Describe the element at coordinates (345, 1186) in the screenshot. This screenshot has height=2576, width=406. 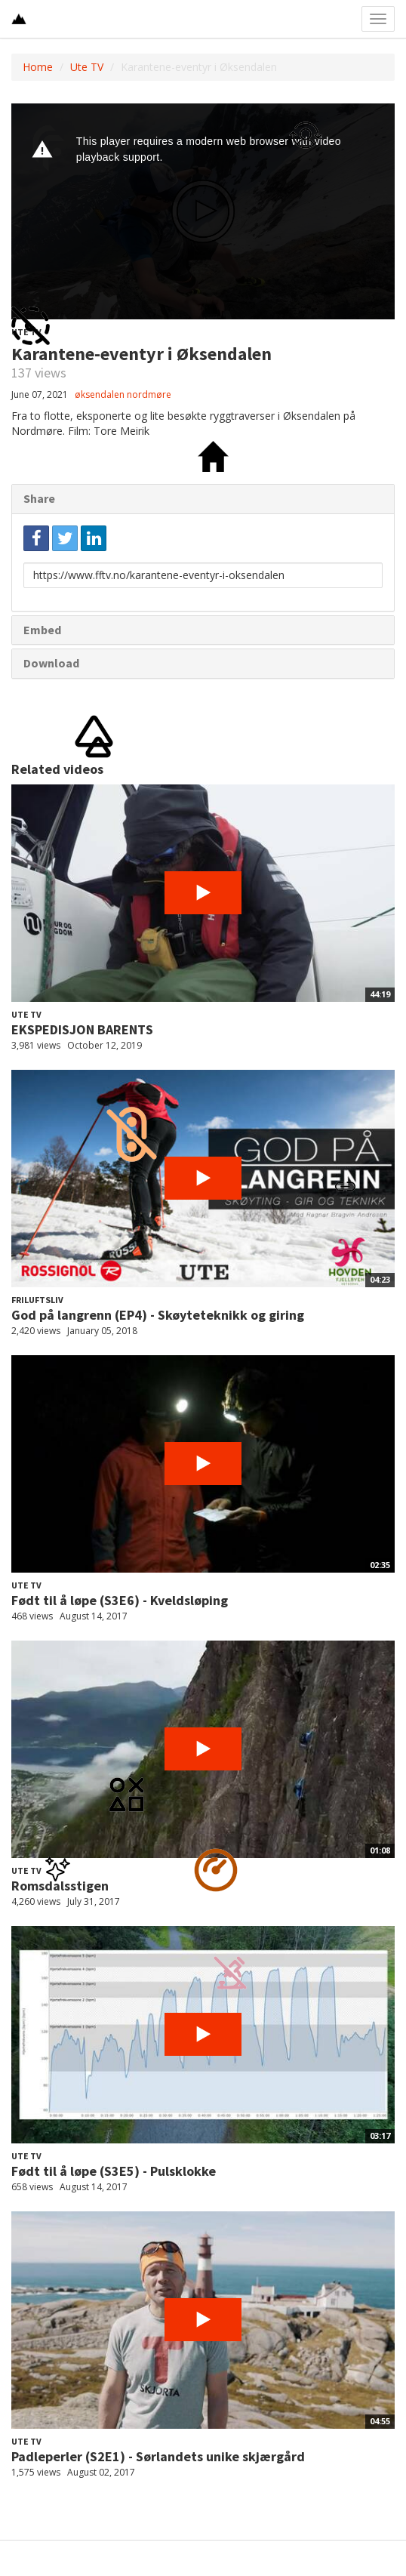
I see `copy or share a link` at that location.